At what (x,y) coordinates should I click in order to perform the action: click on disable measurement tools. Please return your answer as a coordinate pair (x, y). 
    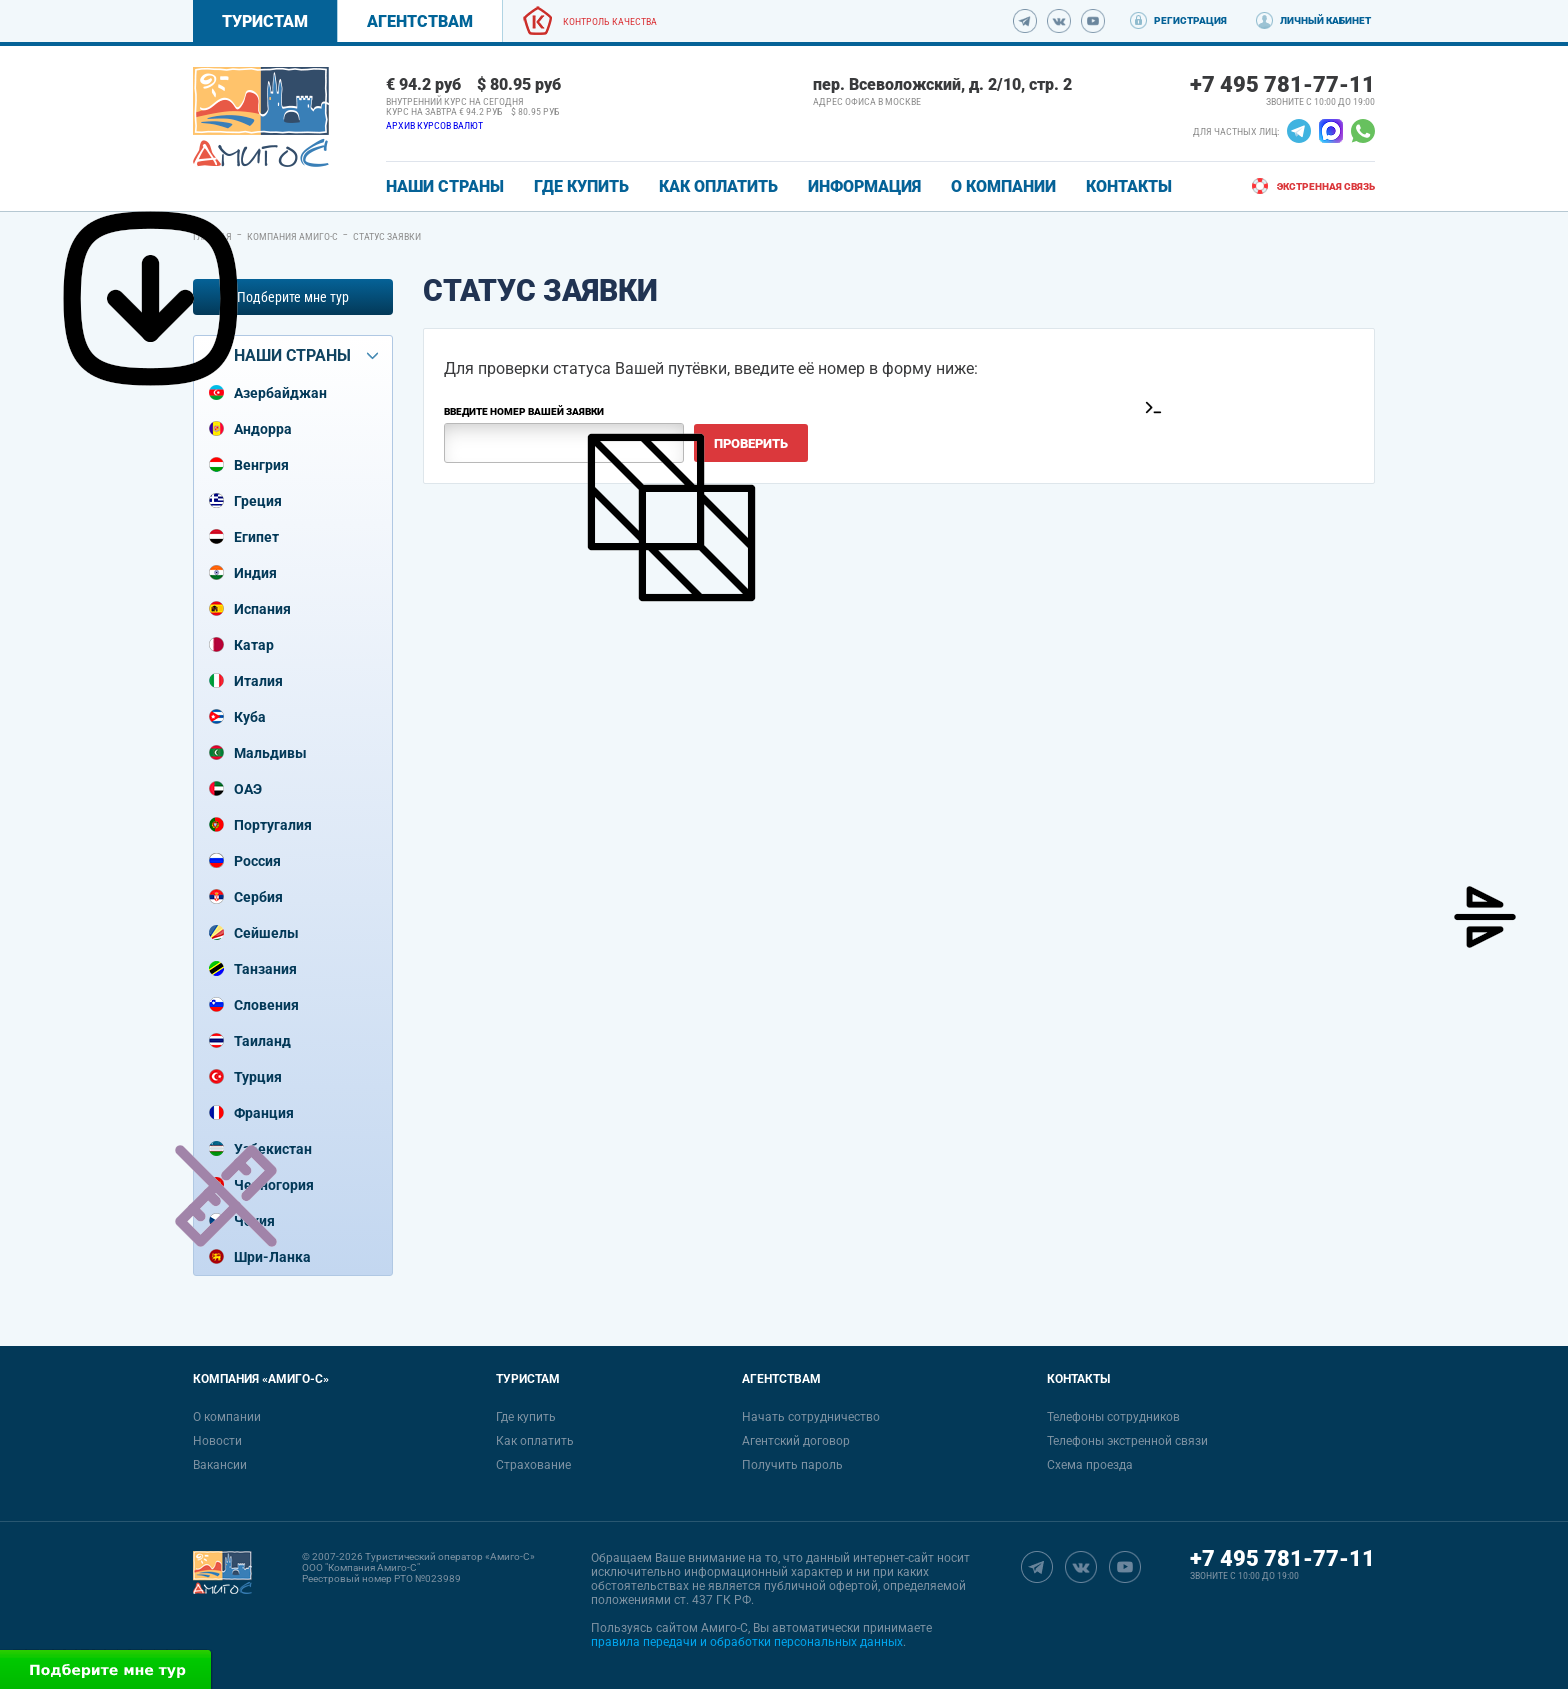
    Looking at the image, I should click on (226, 1196).